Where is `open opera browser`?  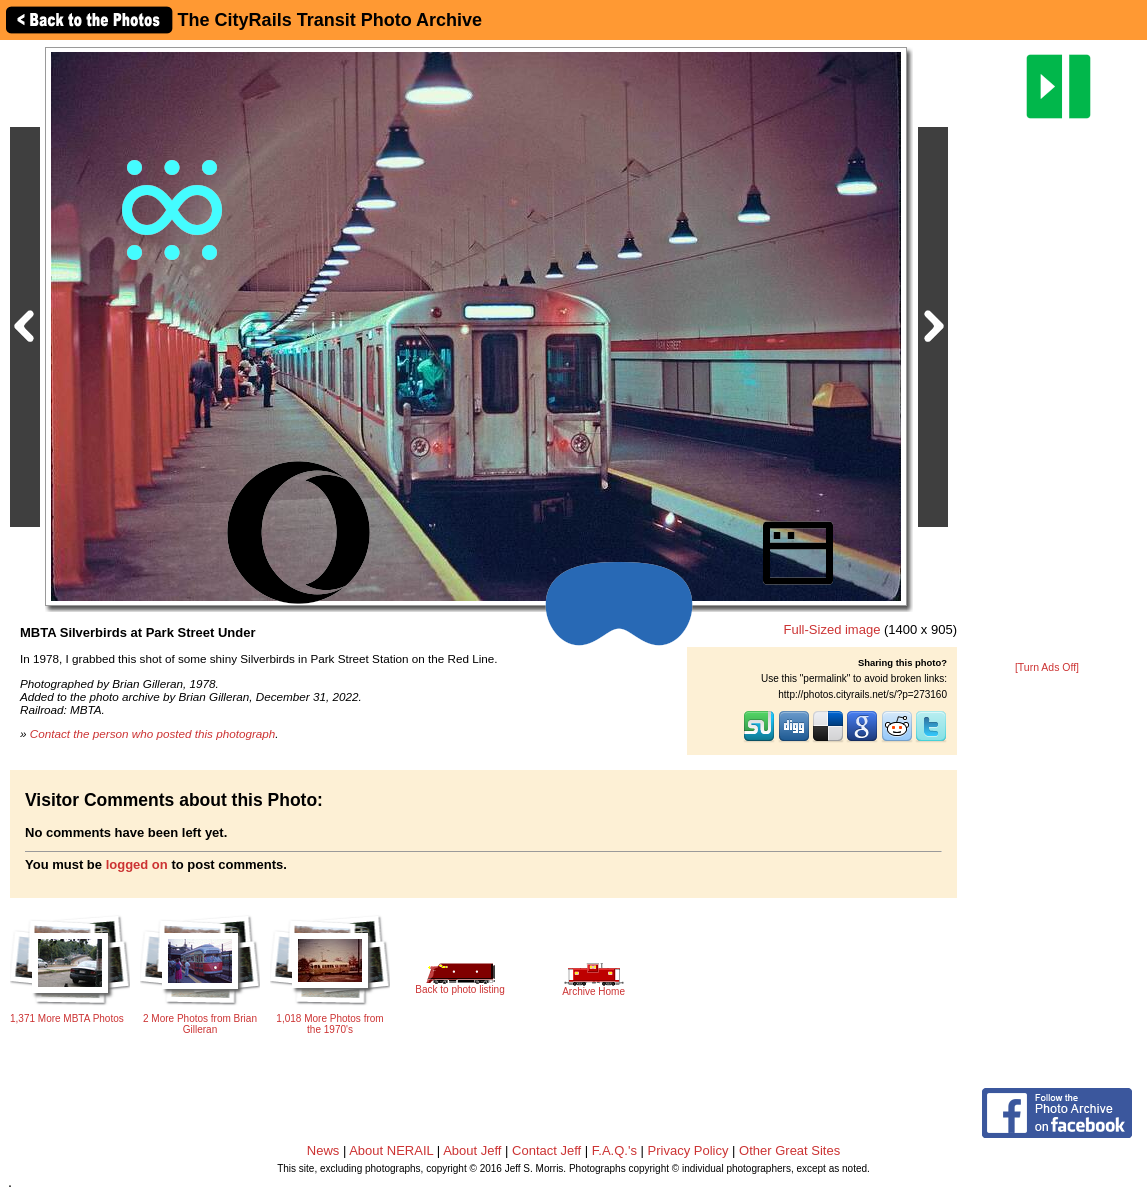
open opera browser is located at coordinates (298, 532).